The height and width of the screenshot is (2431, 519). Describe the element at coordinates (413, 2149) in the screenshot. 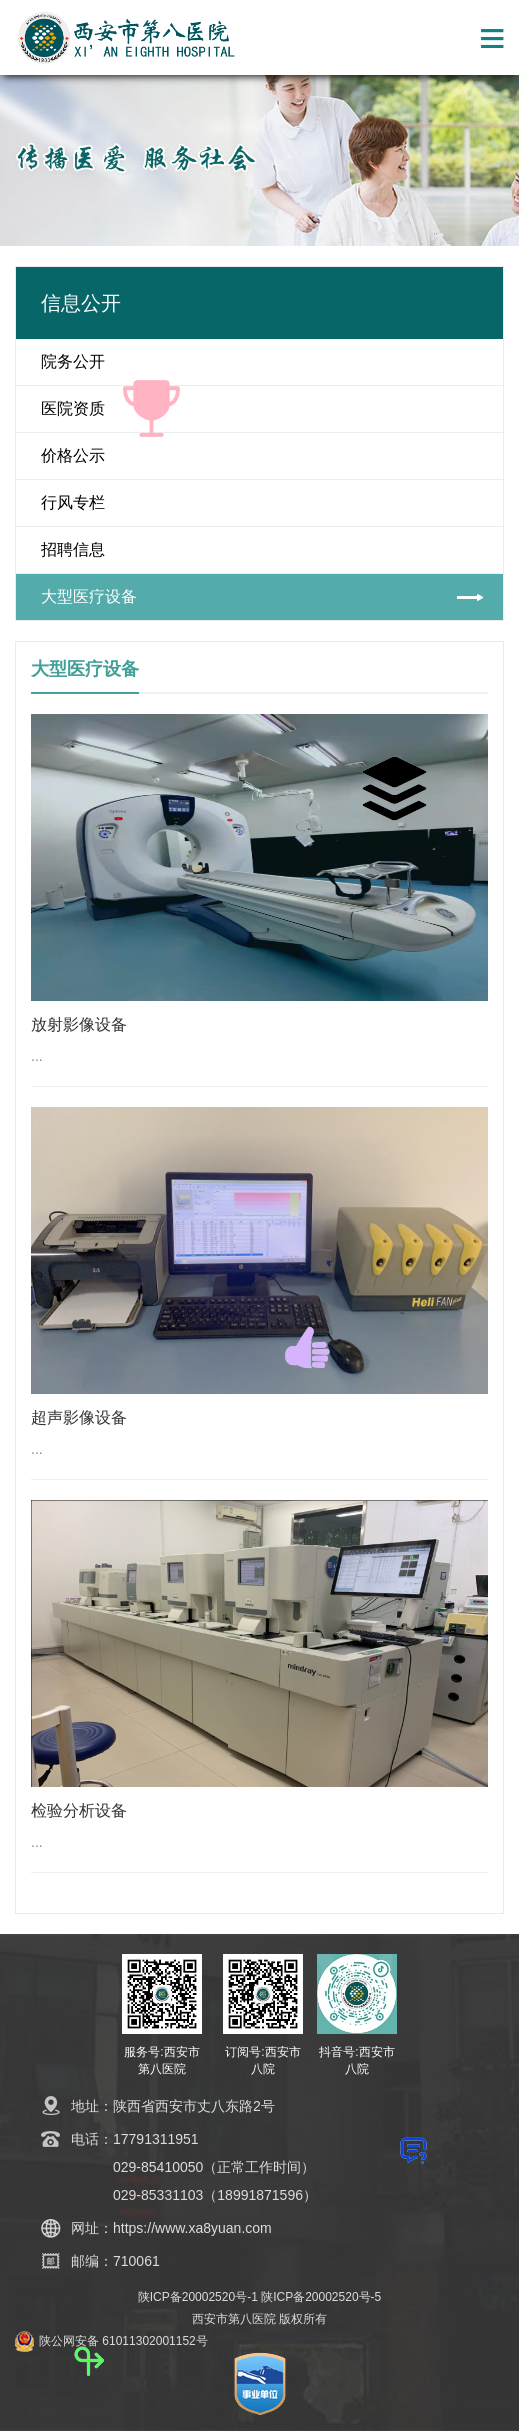

I see `access help or FAQ chat` at that location.